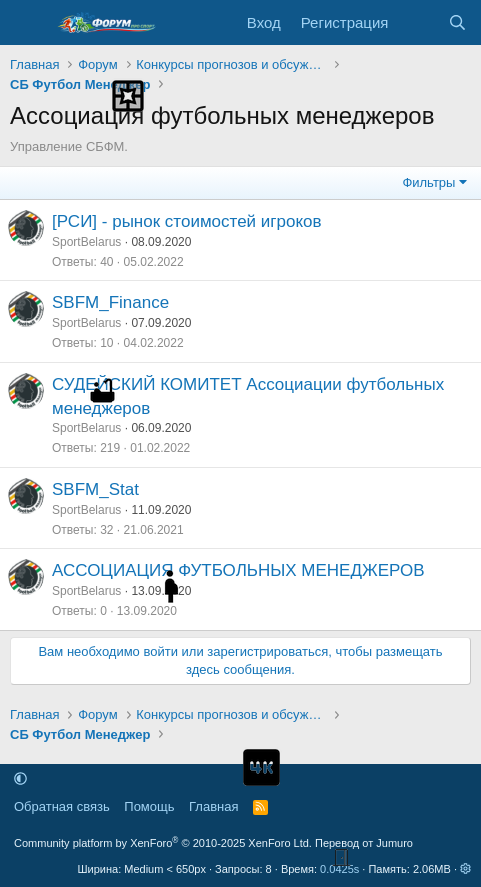 This screenshot has height=887, width=481. Describe the element at coordinates (102, 390) in the screenshot. I see `indicates bathroom amenities available` at that location.